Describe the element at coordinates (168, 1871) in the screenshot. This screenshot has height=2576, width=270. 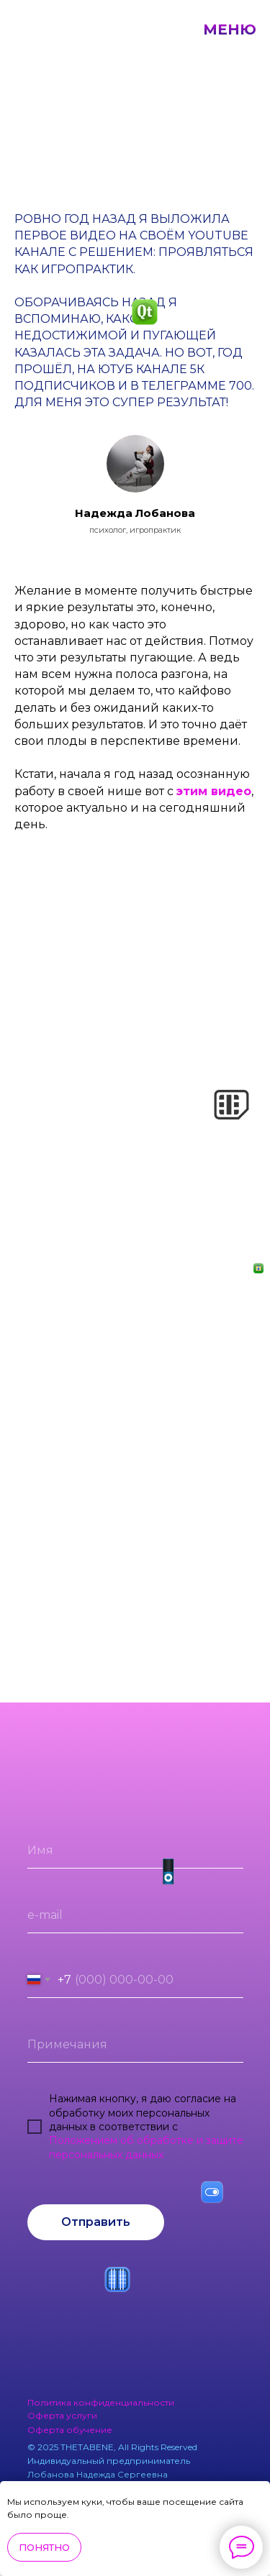
I see `iPod nano device connected` at that location.